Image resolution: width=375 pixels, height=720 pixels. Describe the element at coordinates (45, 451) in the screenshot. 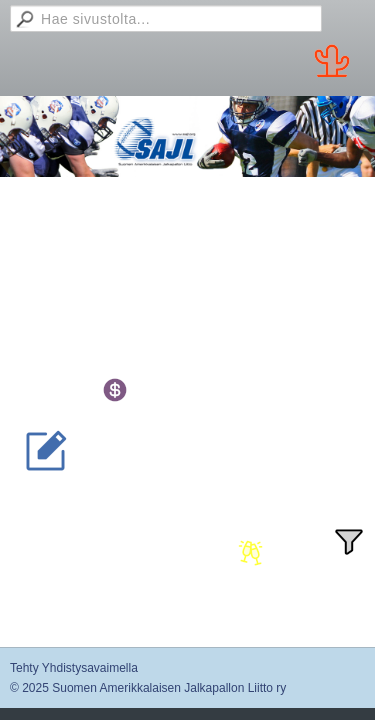

I see `compose a new note` at that location.